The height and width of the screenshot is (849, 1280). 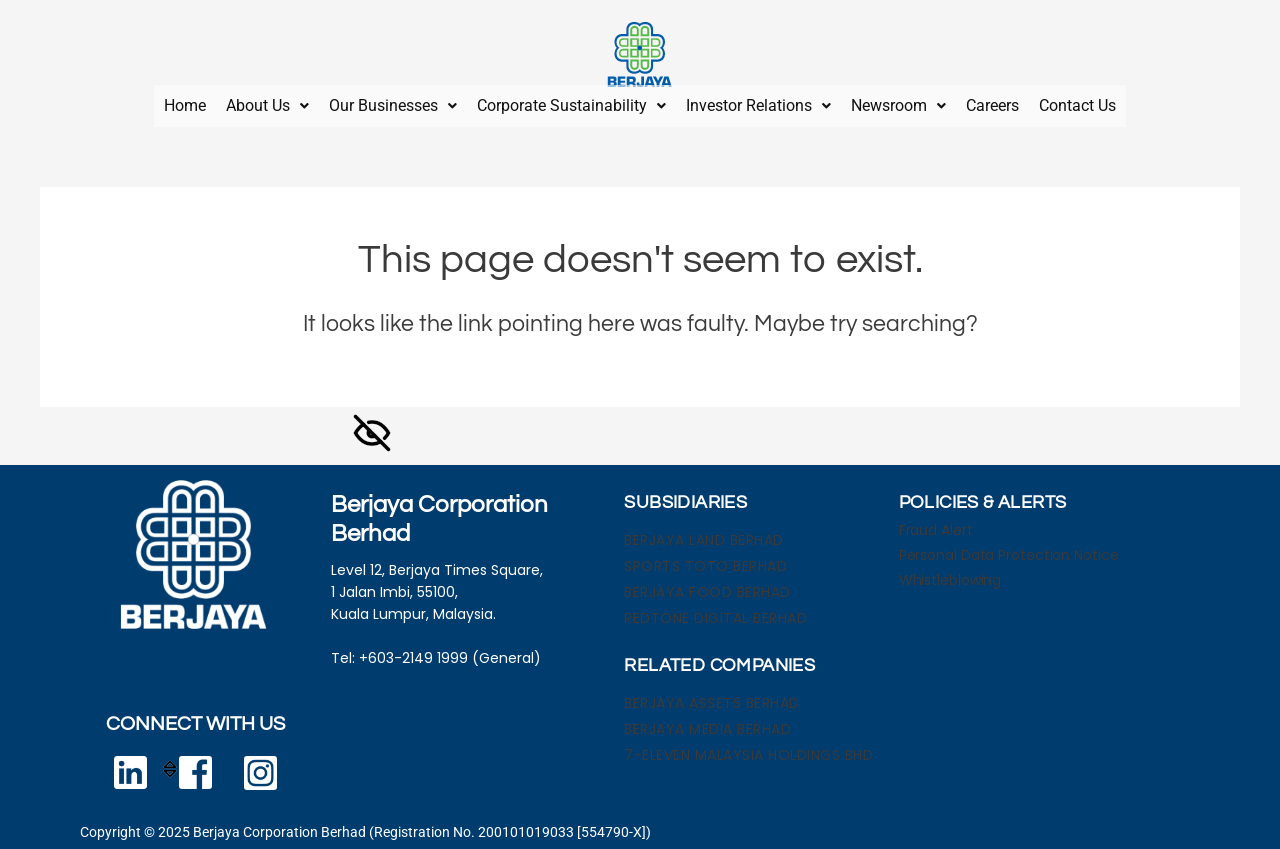 What do you see at coordinates (372, 433) in the screenshot?
I see `hide password or sensitive content` at bounding box center [372, 433].